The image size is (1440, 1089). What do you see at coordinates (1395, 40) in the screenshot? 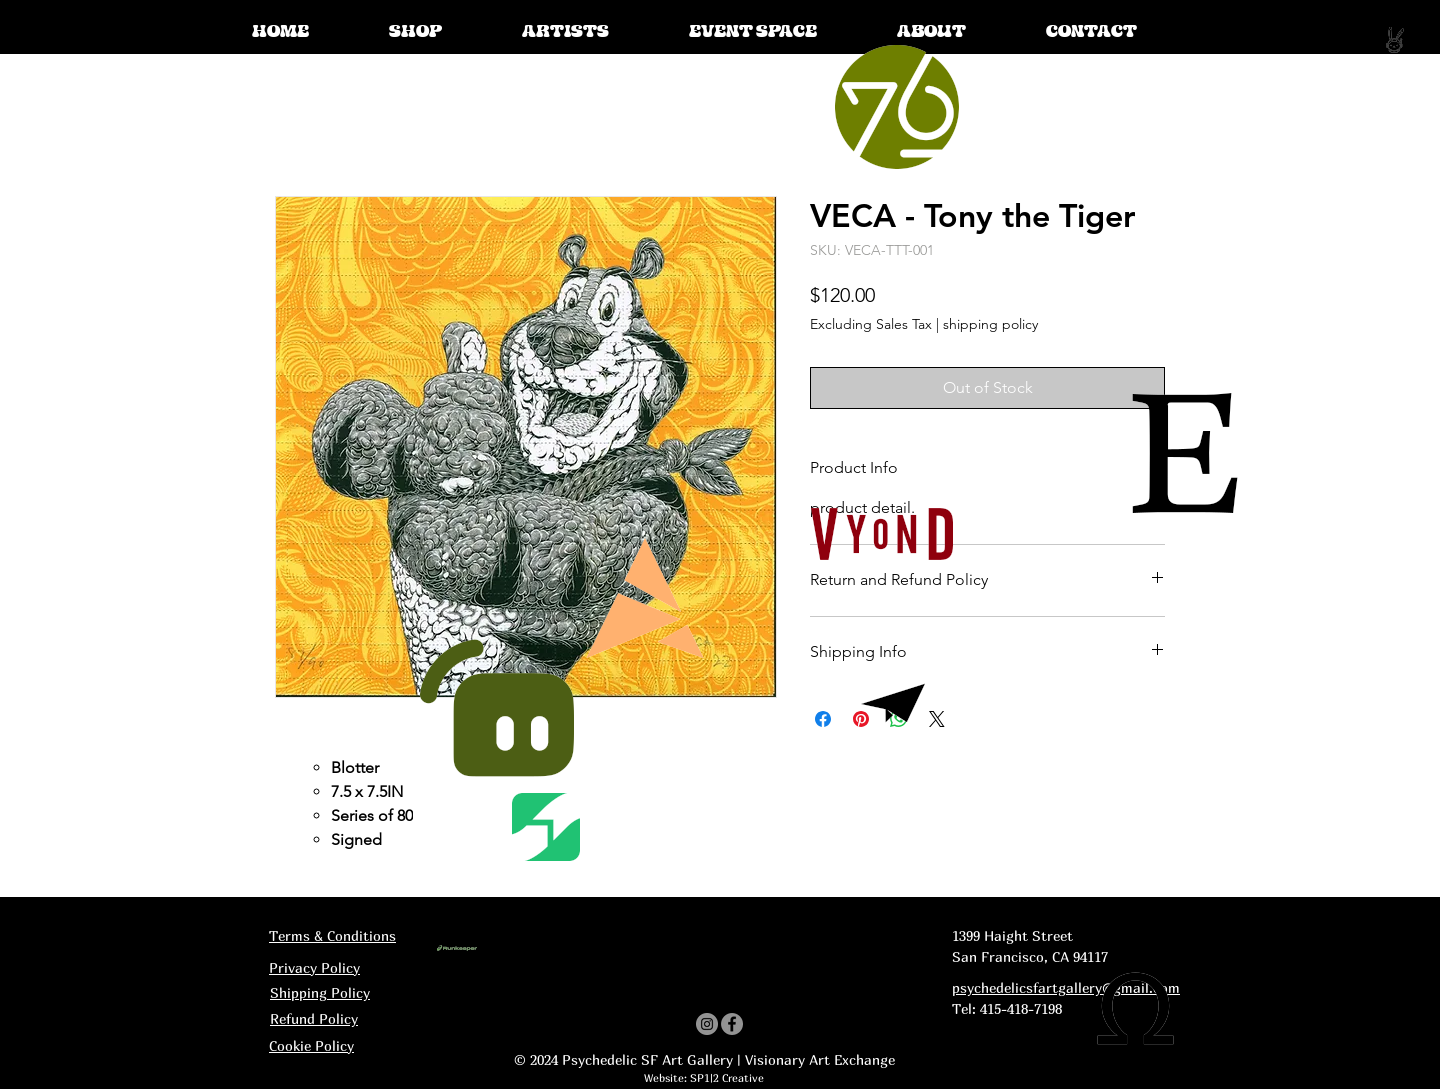
I see `trino distributed SQL query engine logo` at bounding box center [1395, 40].